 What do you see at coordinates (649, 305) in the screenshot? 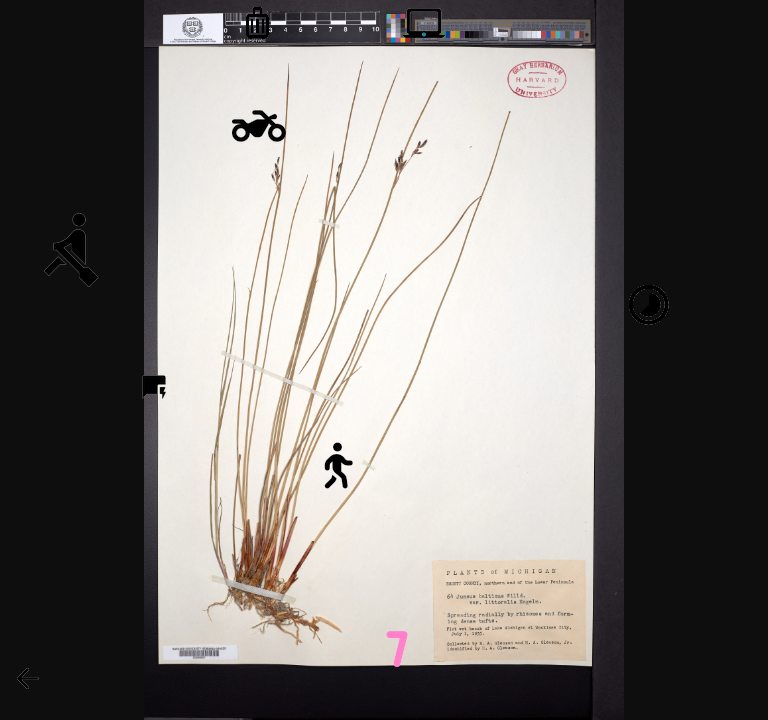
I see `access timelapse camera mode` at bounding box center [649, 305].